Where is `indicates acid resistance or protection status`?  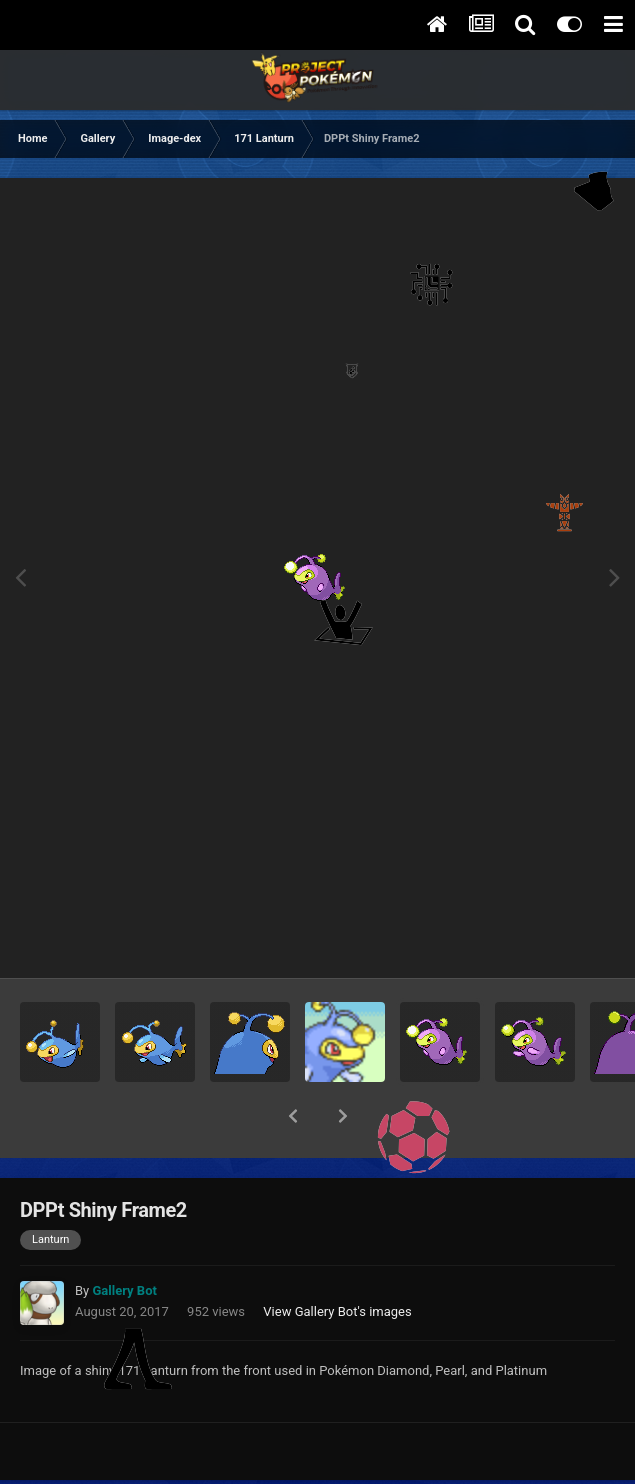
indicates acid resistance or protection status is located at coordinates (352, 371).